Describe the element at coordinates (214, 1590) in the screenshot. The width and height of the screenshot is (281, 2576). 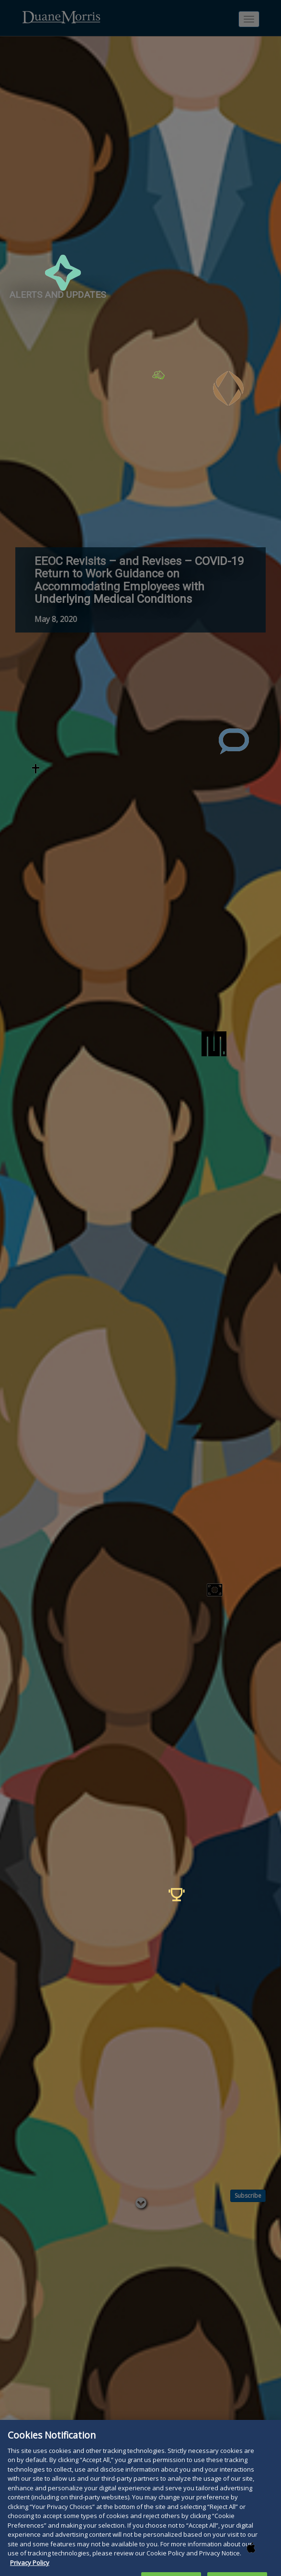
I see `view cash or currency balance` at that location.